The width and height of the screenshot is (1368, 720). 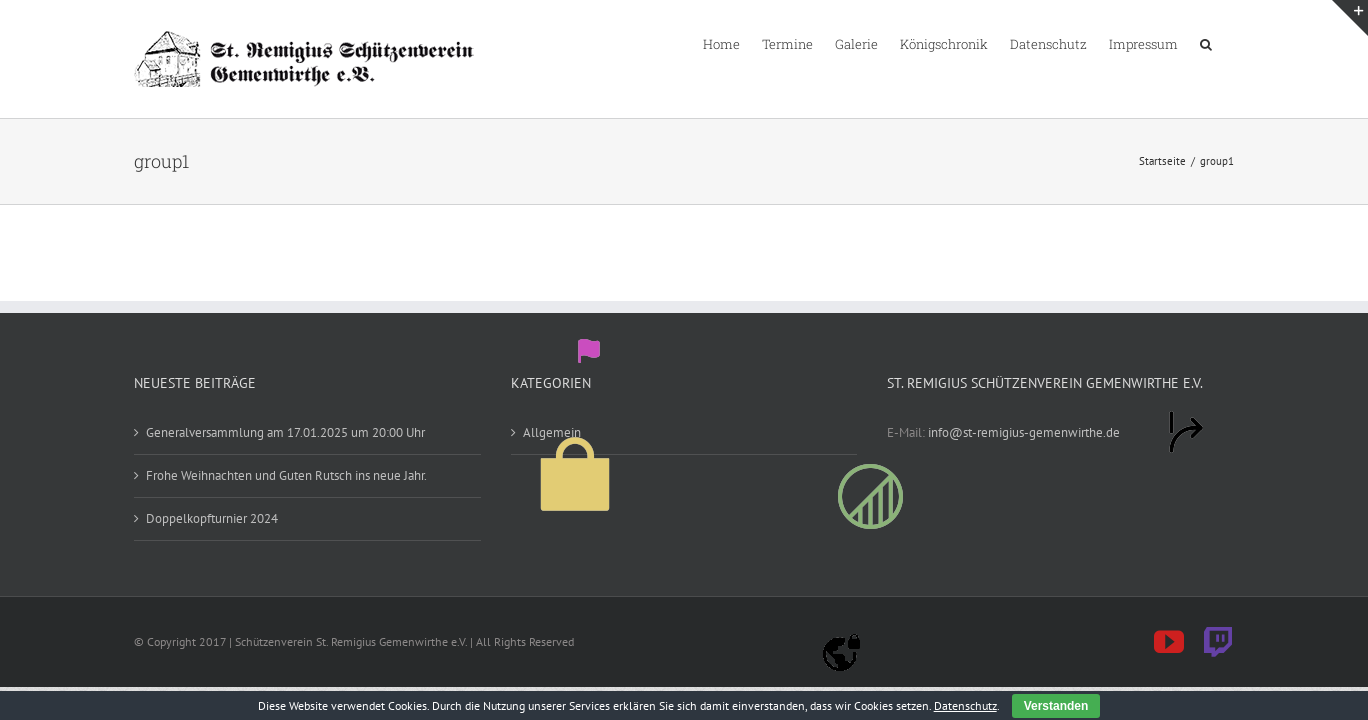 I want to click on adjust contrast or brightness settings, so click(x=870, y=496).